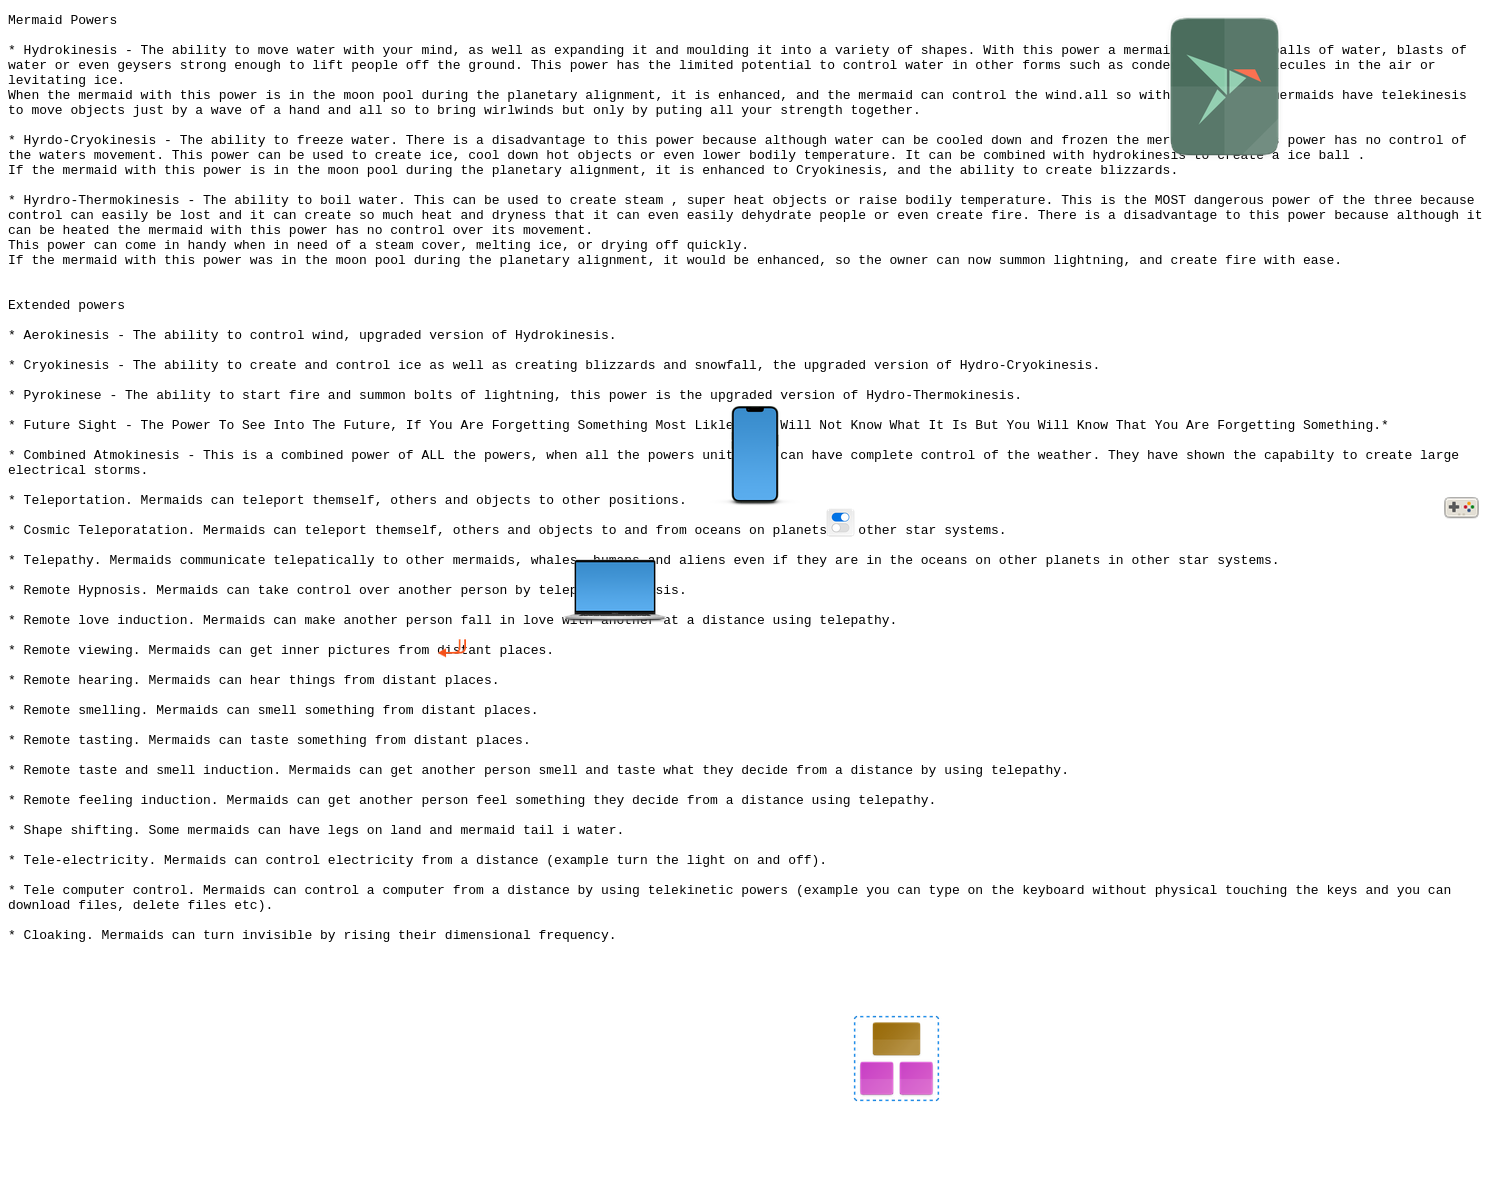 The image size is (1494, 1178). I want to click on a snap package file for linux software installation, so click(1224, 86).